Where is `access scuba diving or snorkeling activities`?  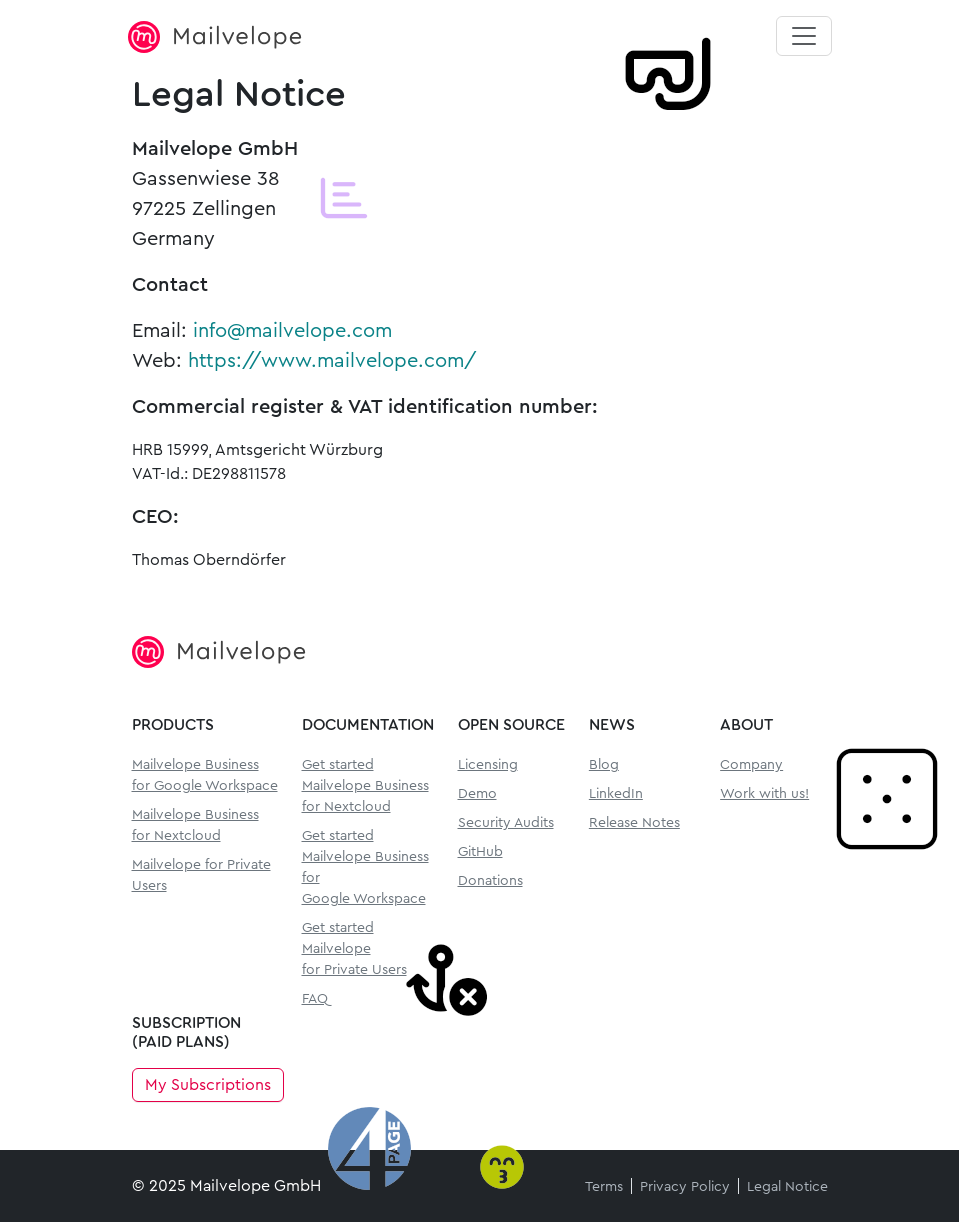 access scuba diving or snorkeling activities is located at coordinates (668, 76).